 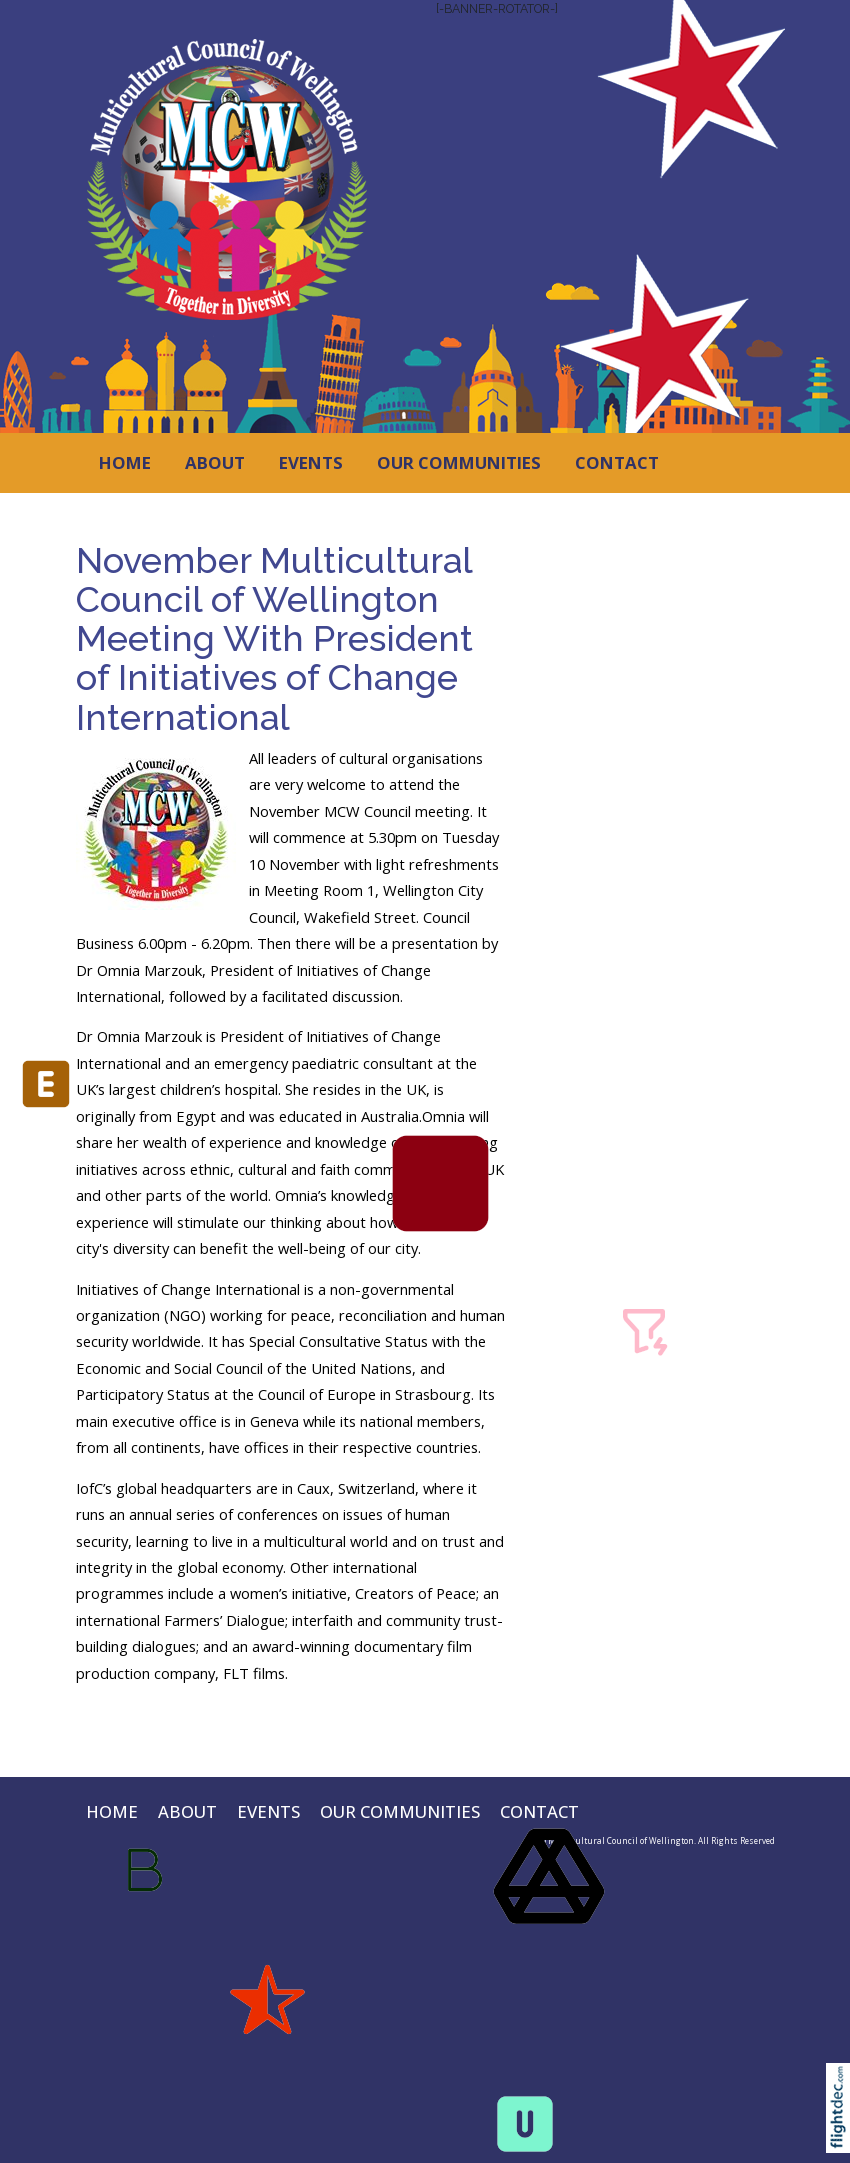 What do you see at coordinates (440, 1183) in the screenshot?
I see `stop media playback` at bounding box center [440, 1183].